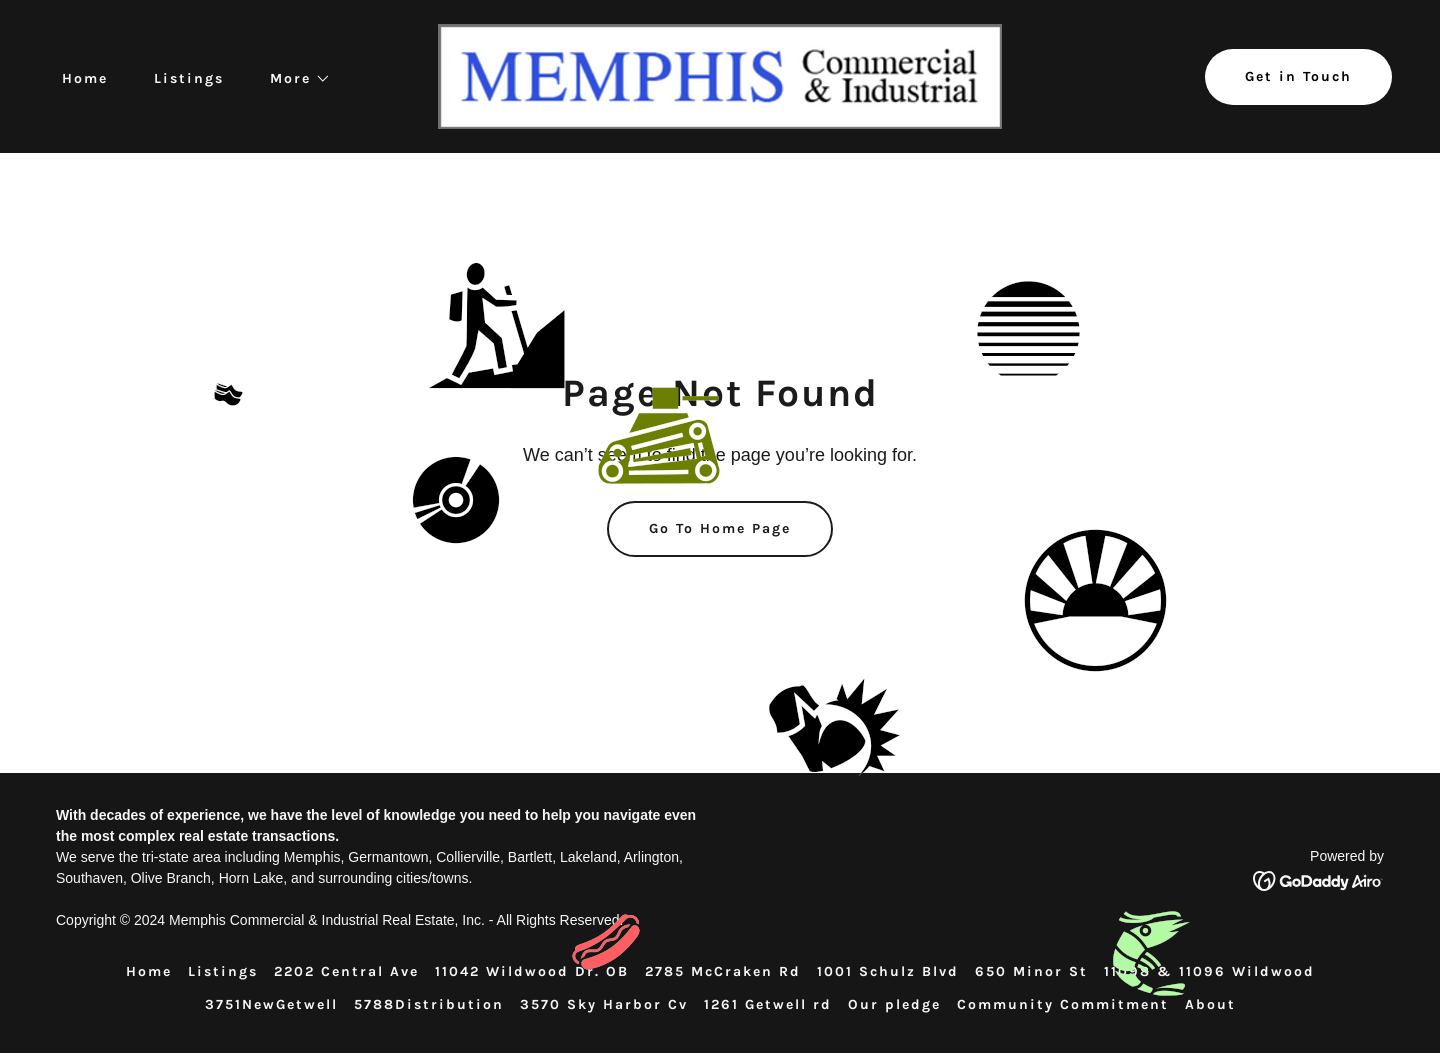 This screenshot has height=1053, width=1440. I want to click on indicates morning or sunrise time setting, so click(1094, 600).